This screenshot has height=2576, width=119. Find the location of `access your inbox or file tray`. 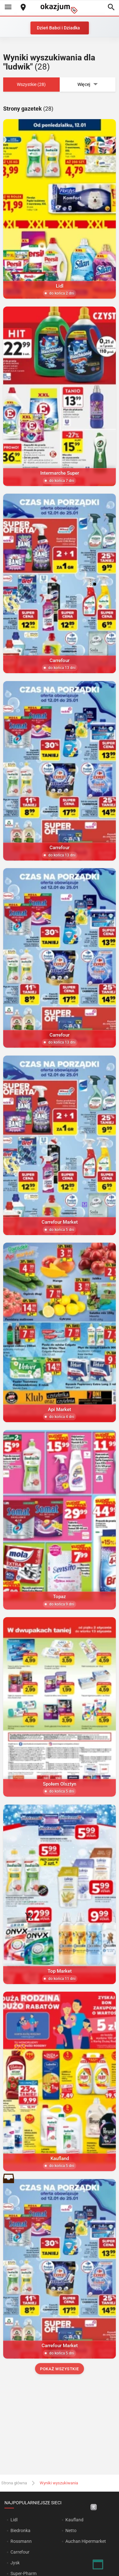

access your inbox or file tray is located at coordinates (9, 2178).